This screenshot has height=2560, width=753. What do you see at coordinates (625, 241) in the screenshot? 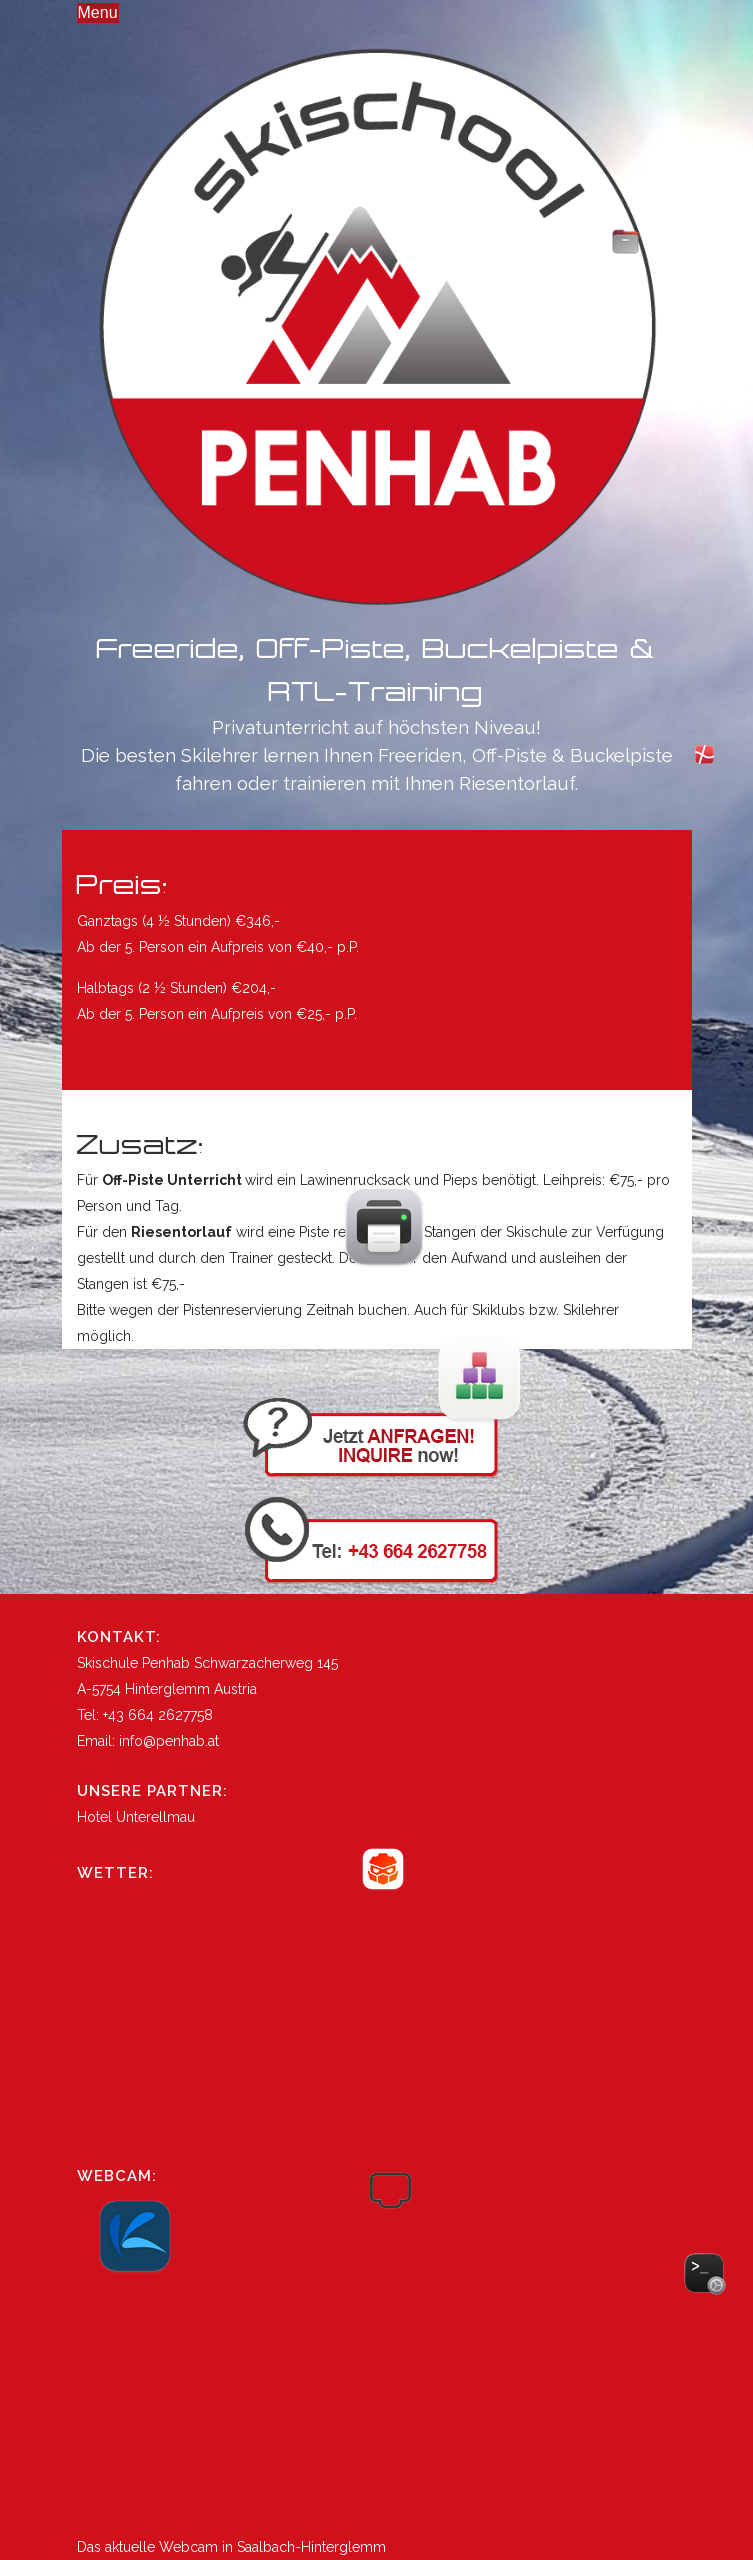
I see `open the file manager application` at bounding box center [625, 241].